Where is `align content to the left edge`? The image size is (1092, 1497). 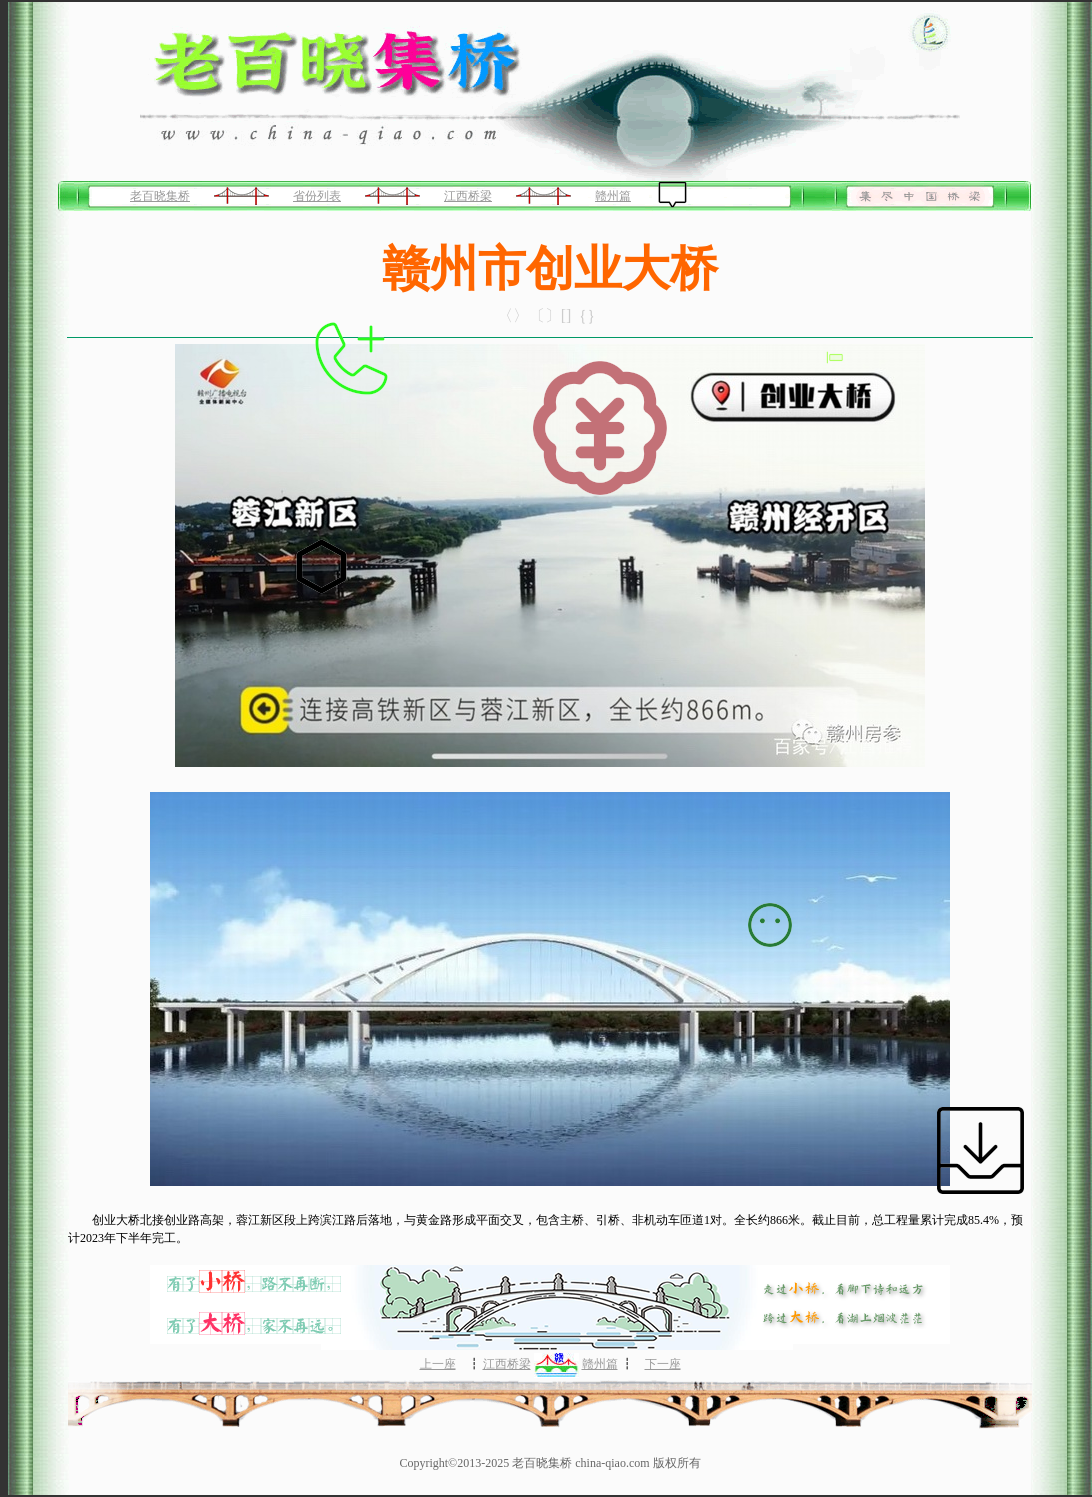
align content to the left edge is located at coordinates (834, 357).